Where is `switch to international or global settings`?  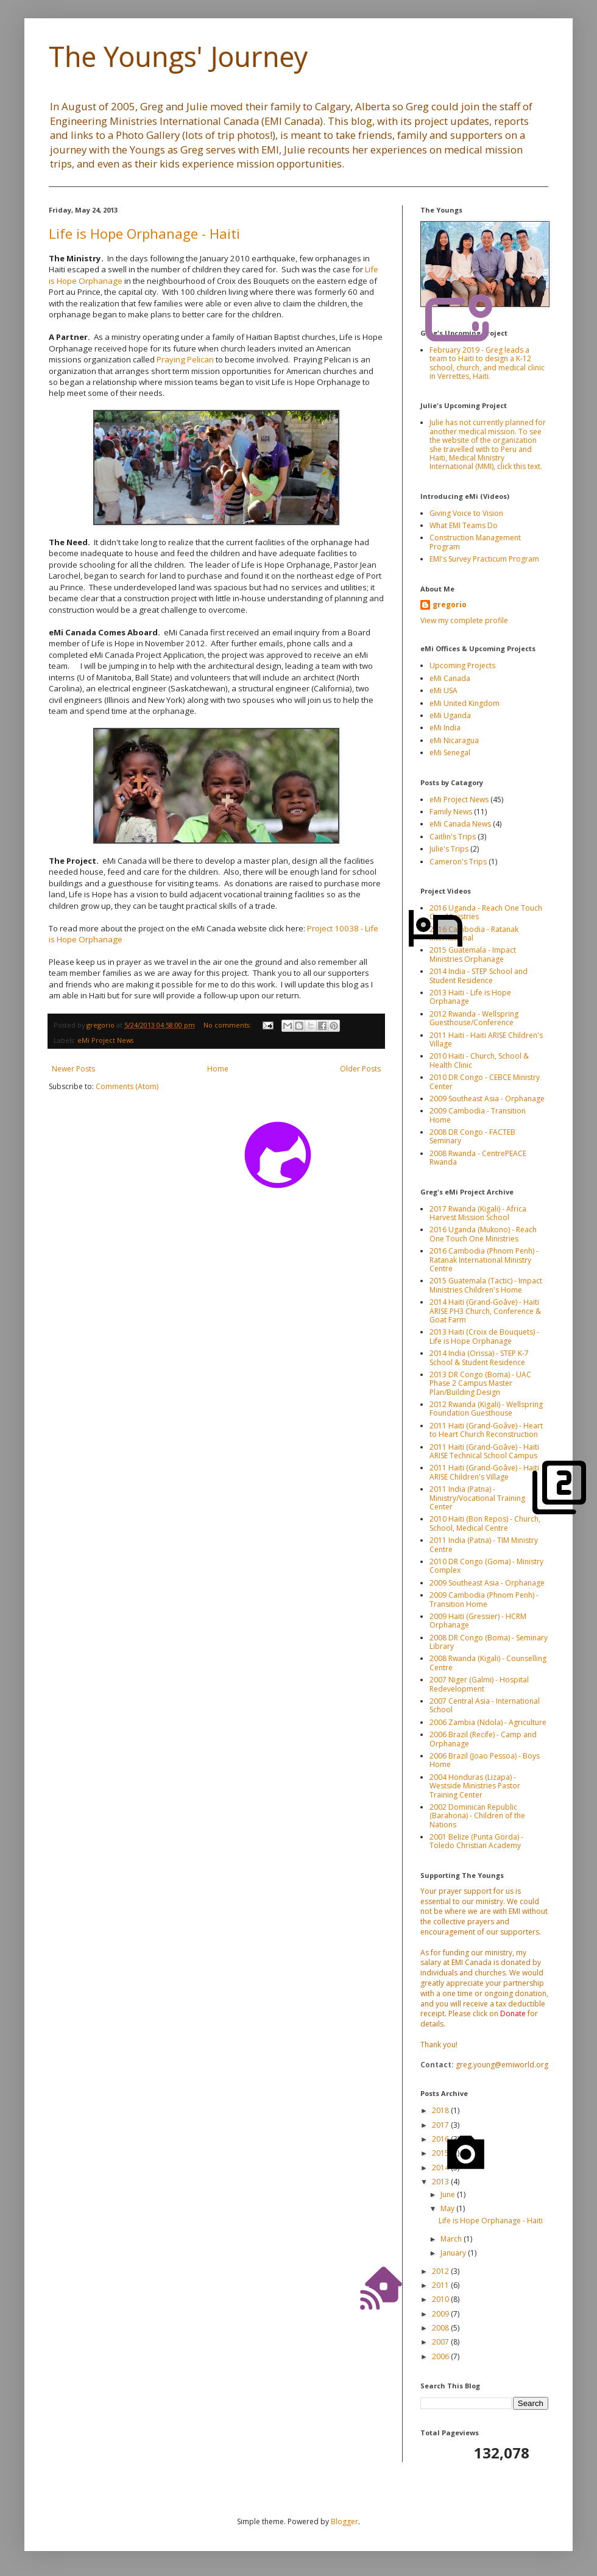
switch to international or global settings is located at coordinates (278, 1155).